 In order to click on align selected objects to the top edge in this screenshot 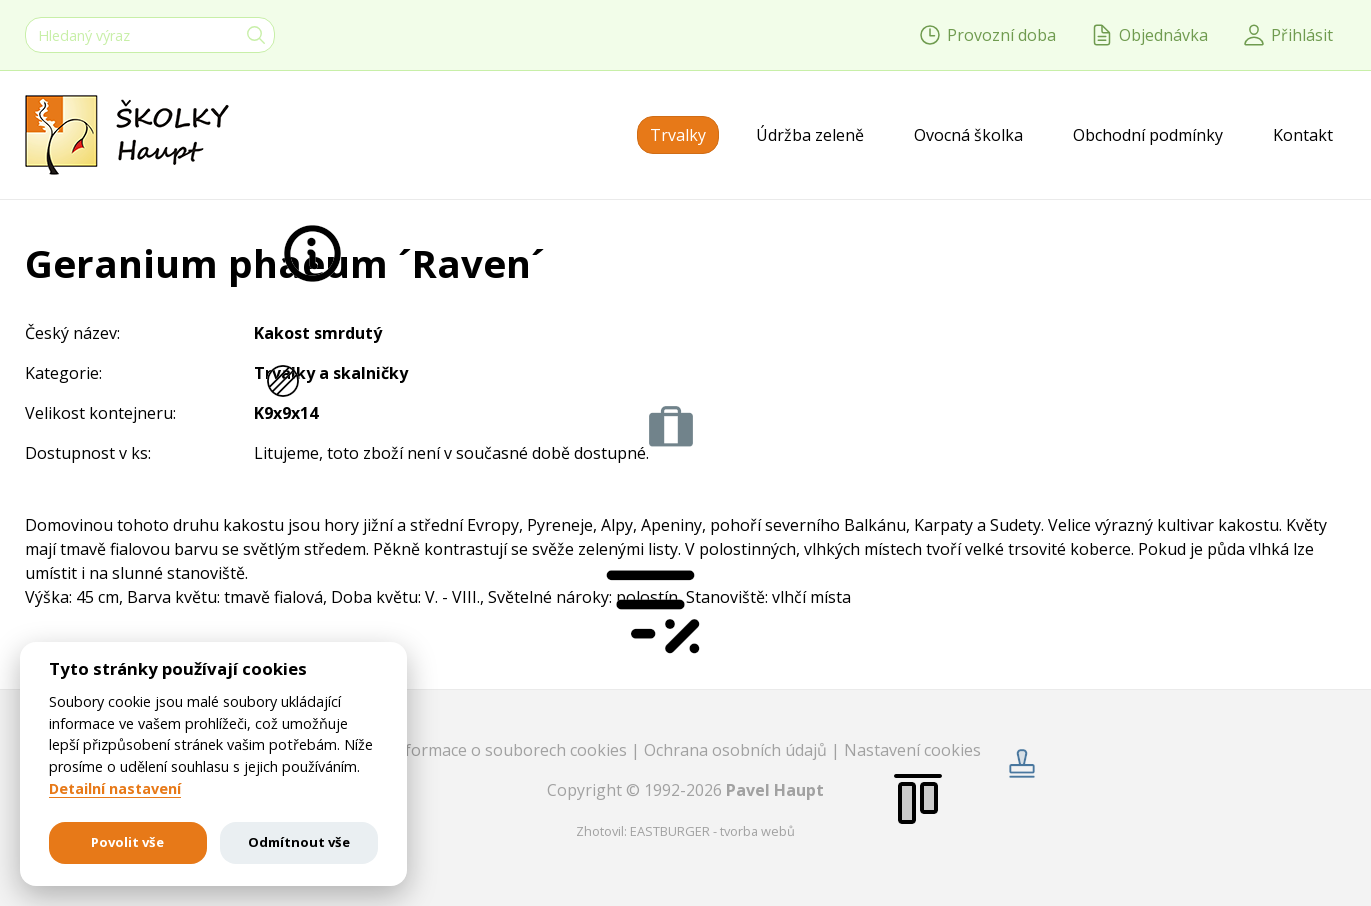, I will do `click(918, 798)`.